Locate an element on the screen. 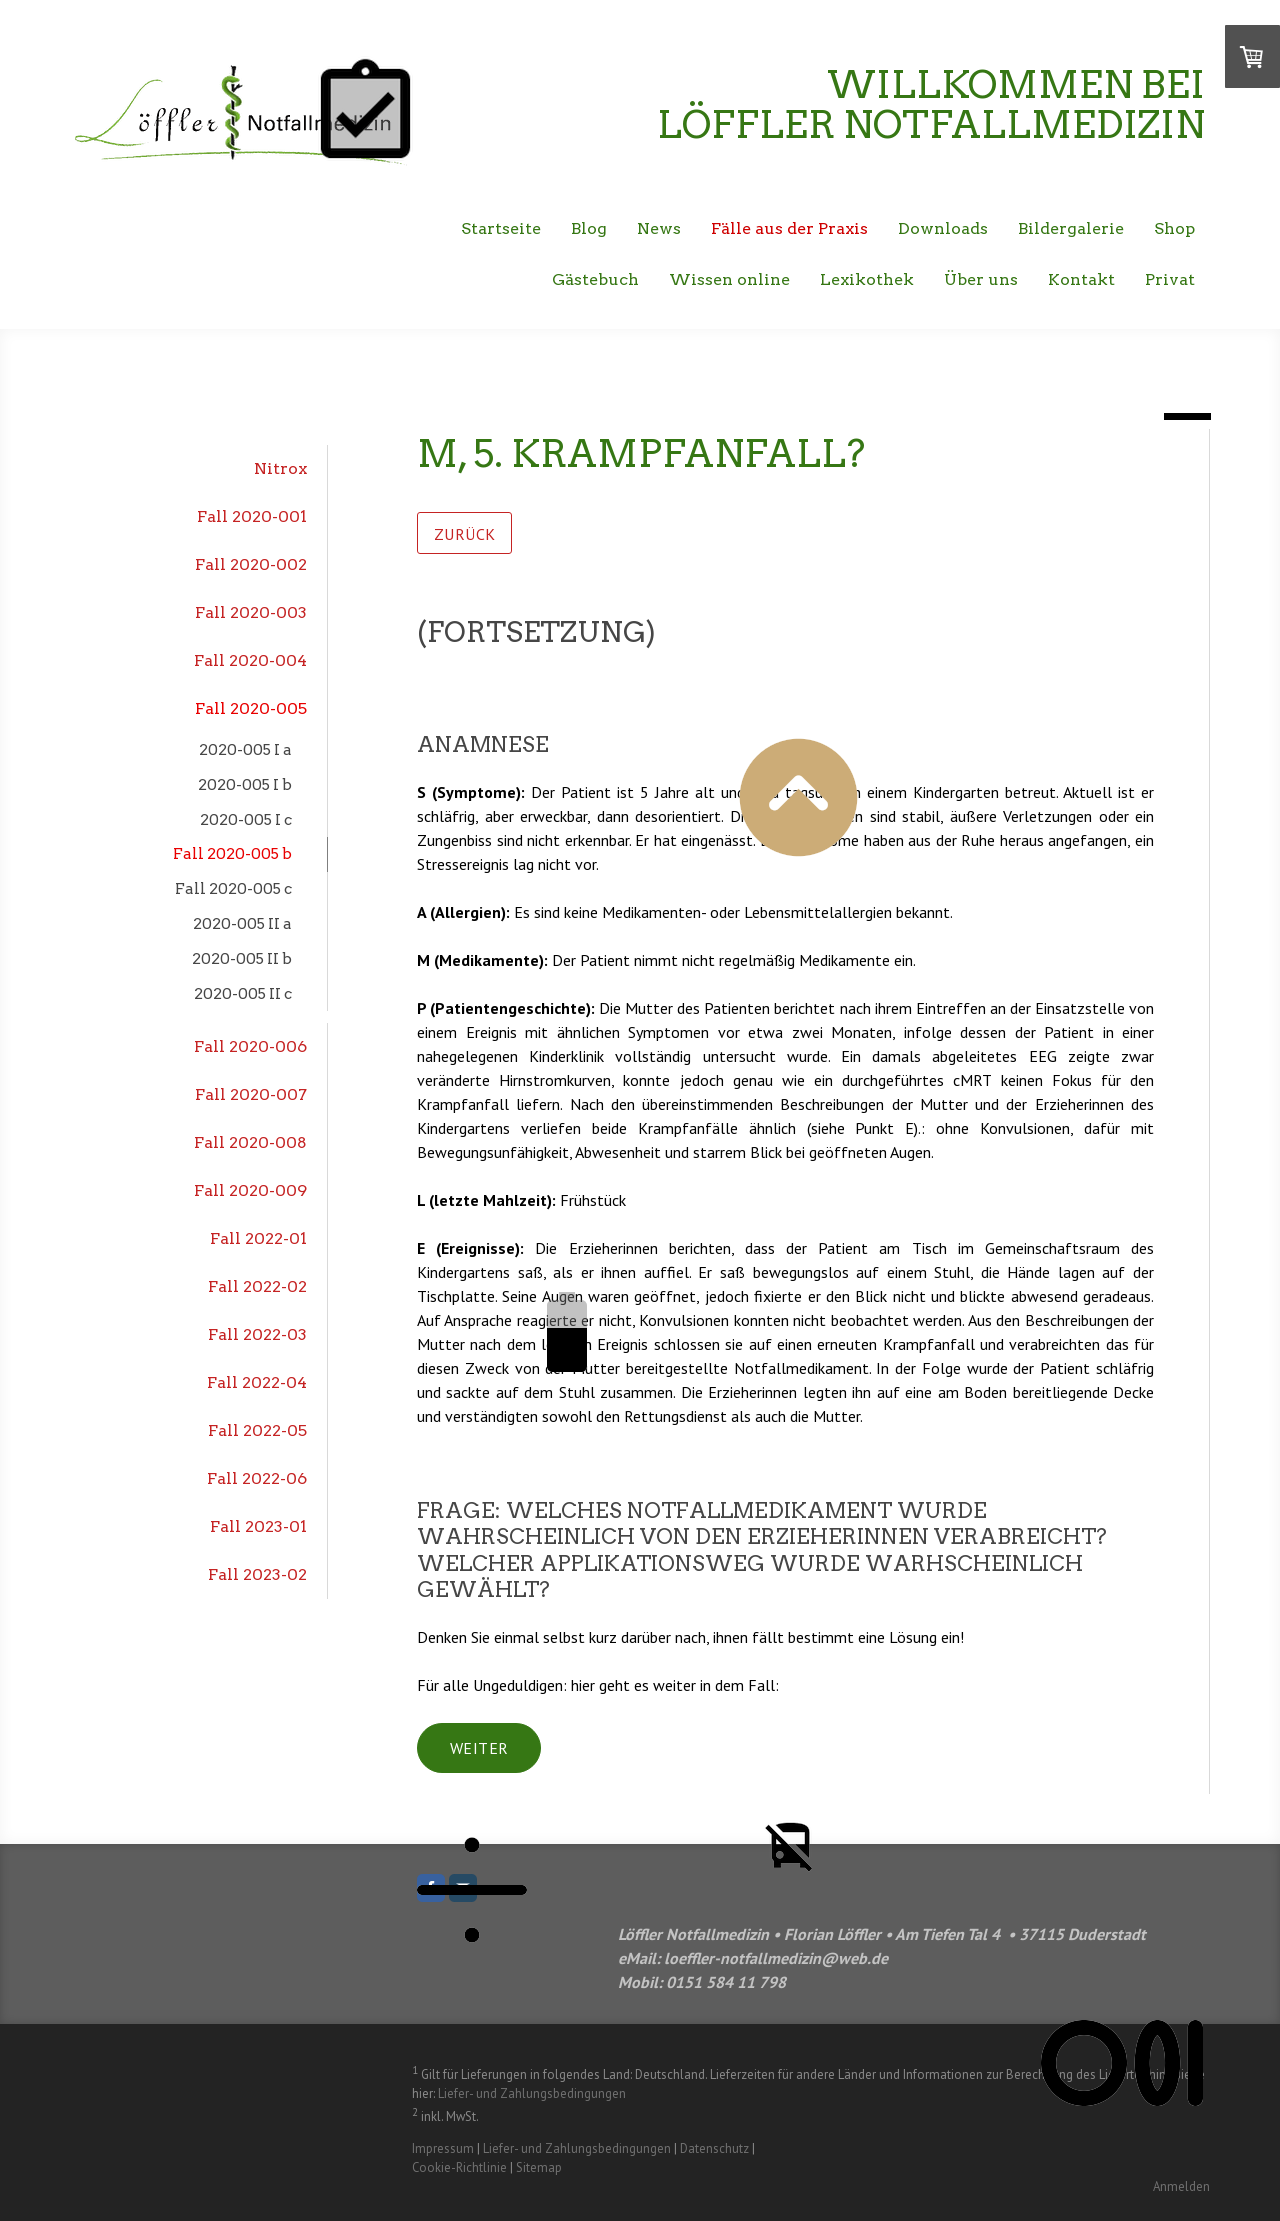  open the Medium app is located at coordinates (1122, 2063).